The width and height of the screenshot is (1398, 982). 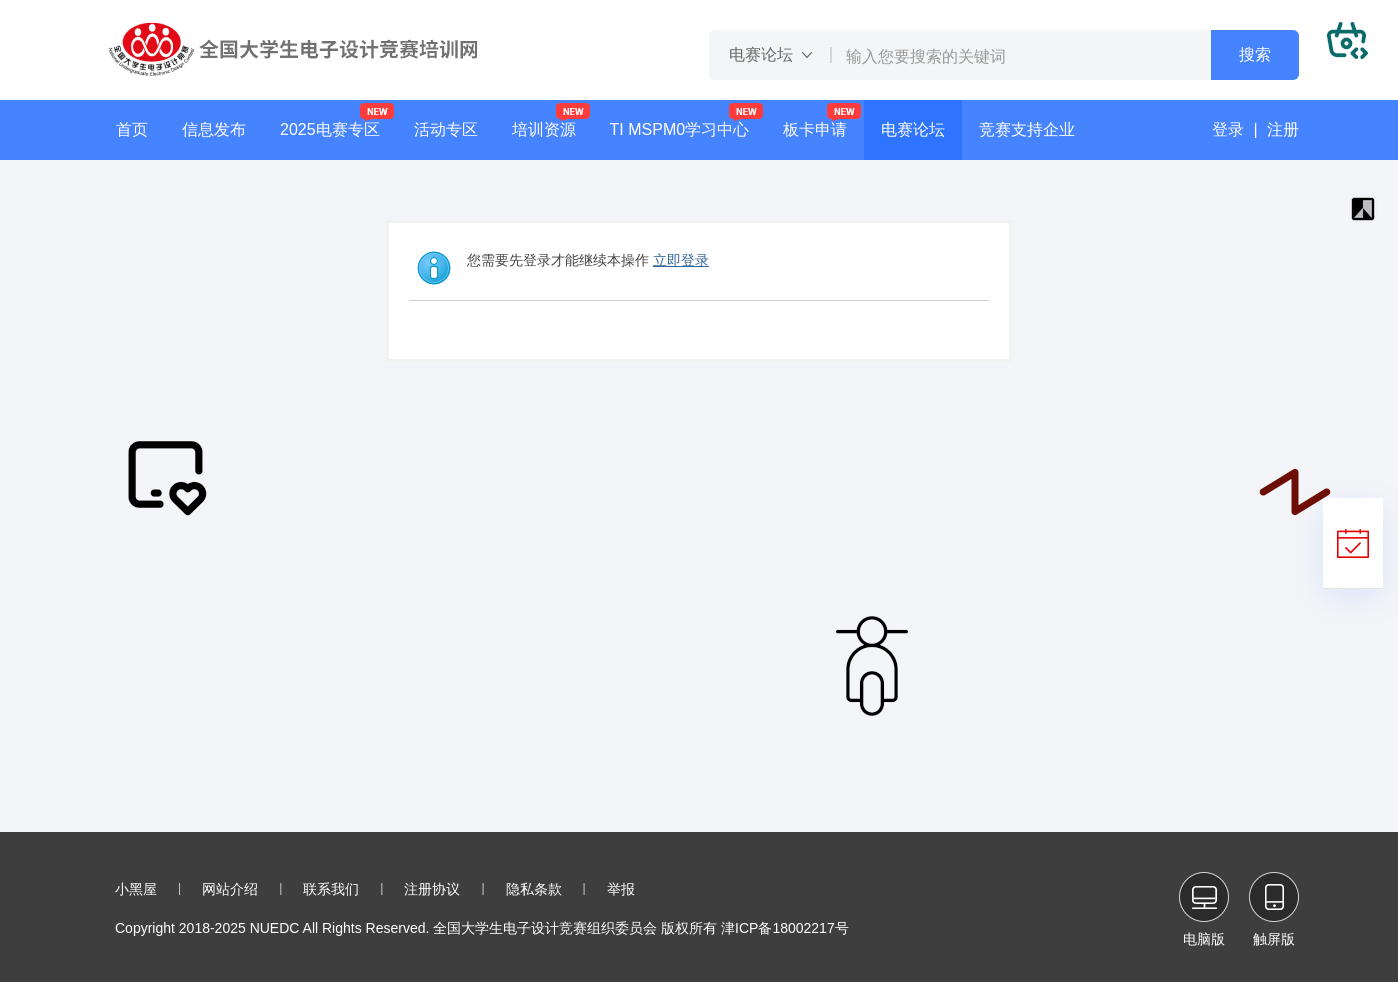 What do you see at coordinates (1295, 492) in the screenshot?
I see `select sawtooth waveform in audio synthesizer` at bounding box center [1295, 492].